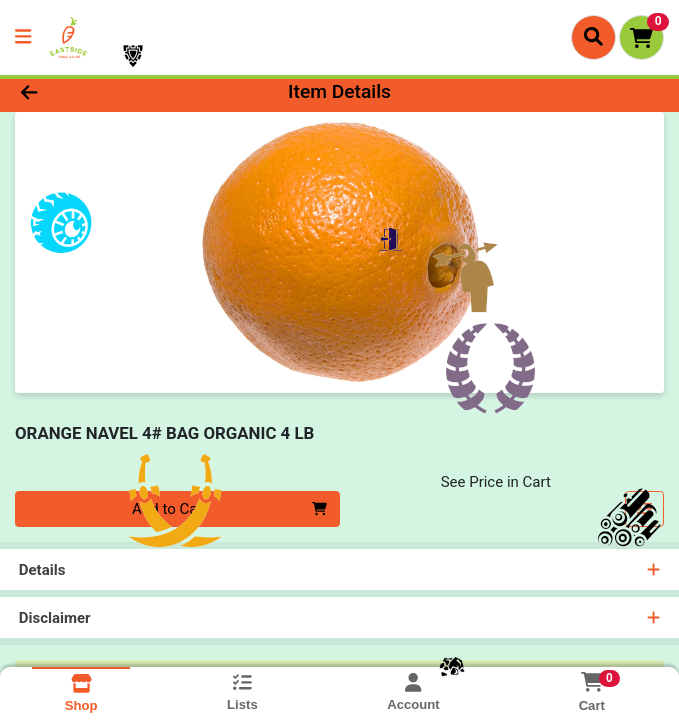 This screenshot has width=679, height=720. Describe the element at coordinates (391, 239) in the screenshot. I see `enter a room or building` at that location.